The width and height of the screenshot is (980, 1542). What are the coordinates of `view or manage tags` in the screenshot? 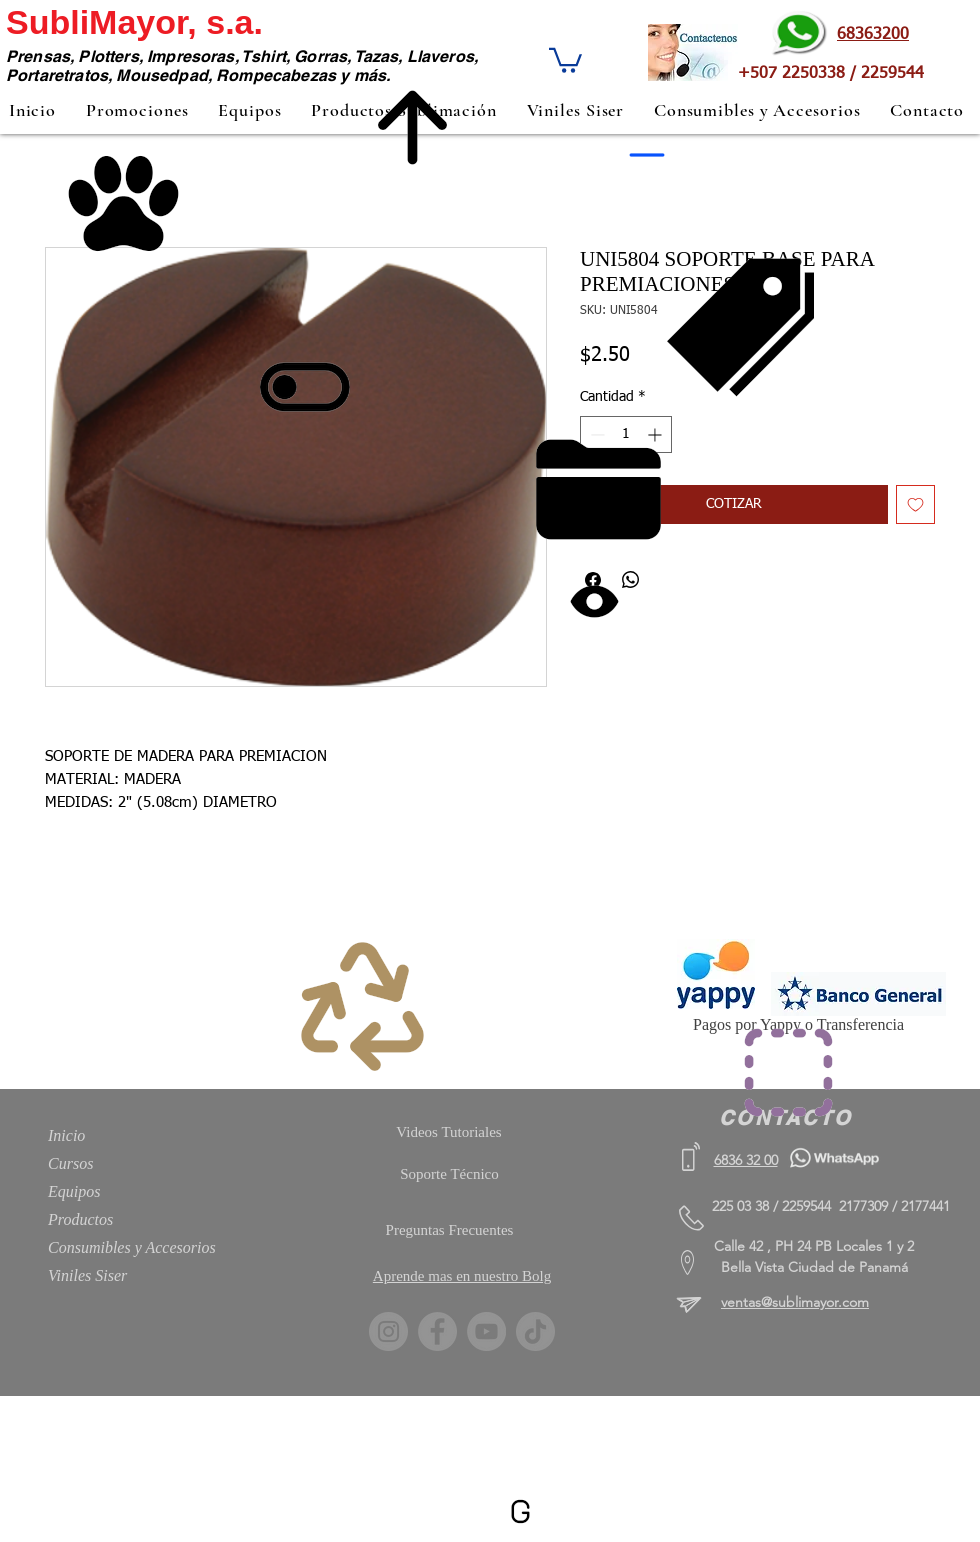 It's located at (740, 327).